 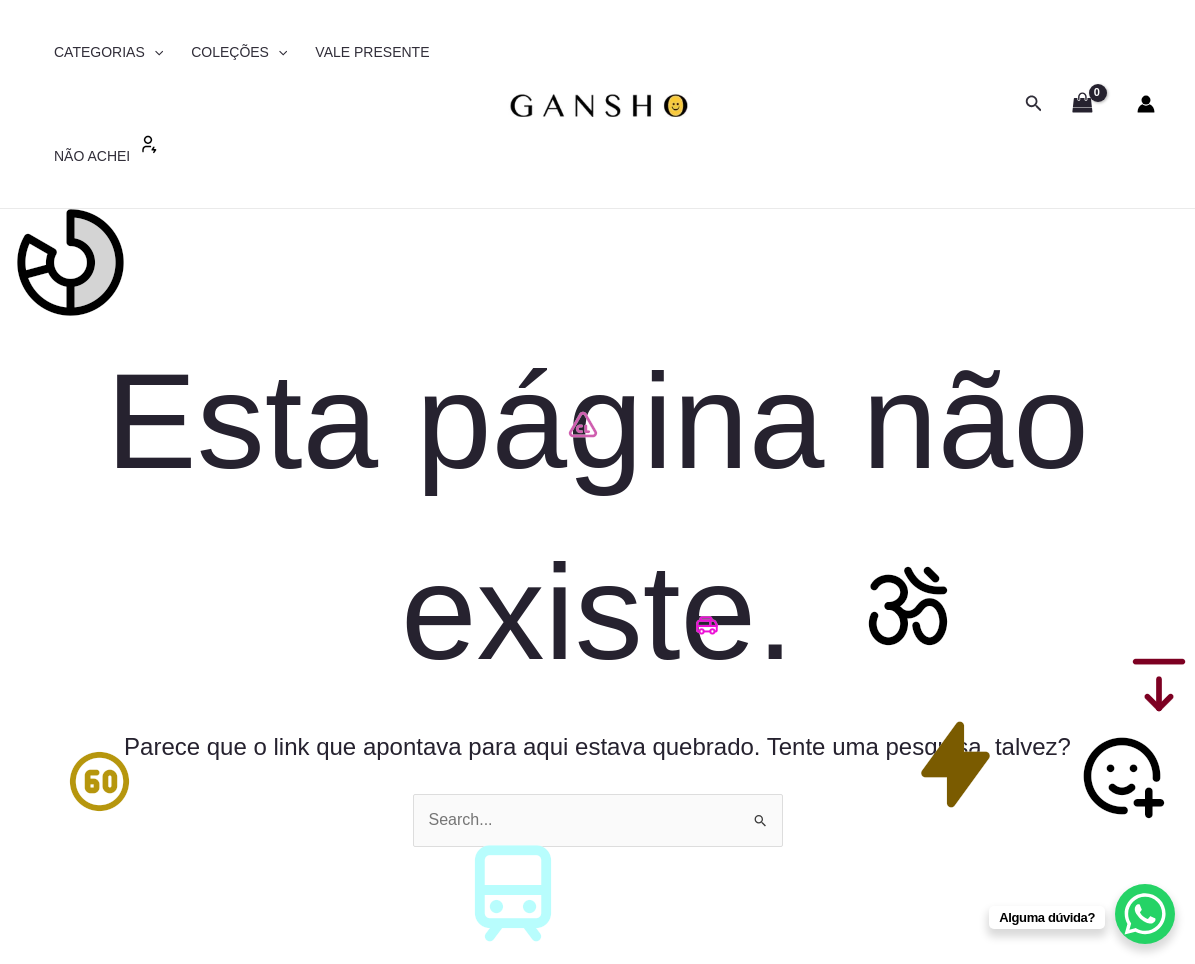 I want to click on download file or content, so click(x=1159, y=685).